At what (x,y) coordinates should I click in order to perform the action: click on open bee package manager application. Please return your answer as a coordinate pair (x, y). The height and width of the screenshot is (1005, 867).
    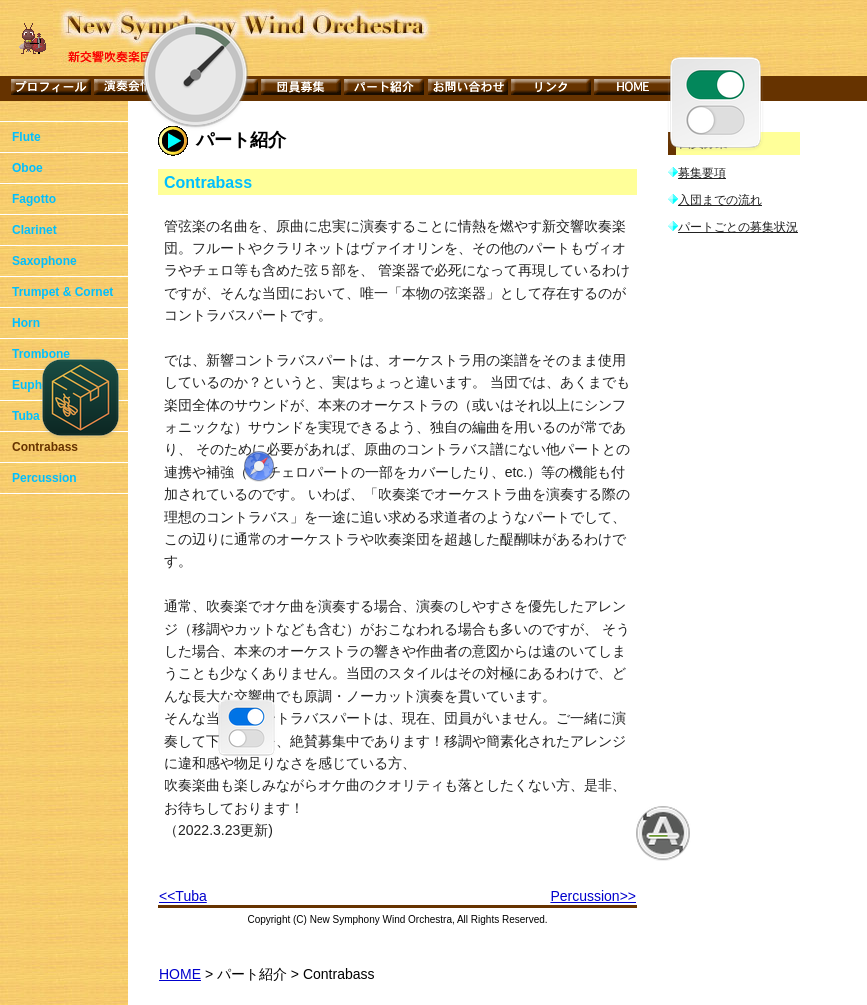
    Looking at the image, I should click on (80, 397).